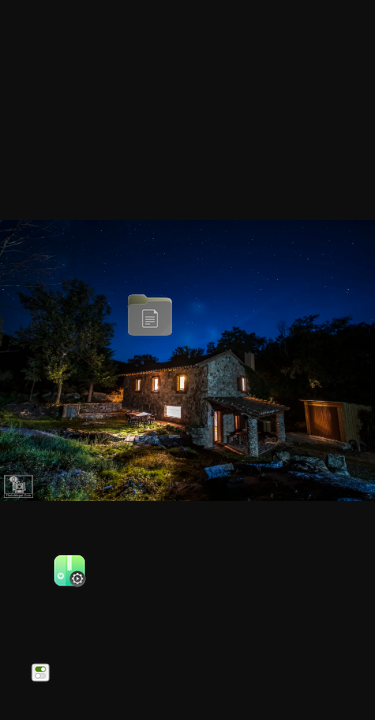 The height and width of the screenshot is (720, 375). What do you see at coordinates (40, 672) in the screenshot?
I see `open system settings or preferences` at bounding box center [40, 672].